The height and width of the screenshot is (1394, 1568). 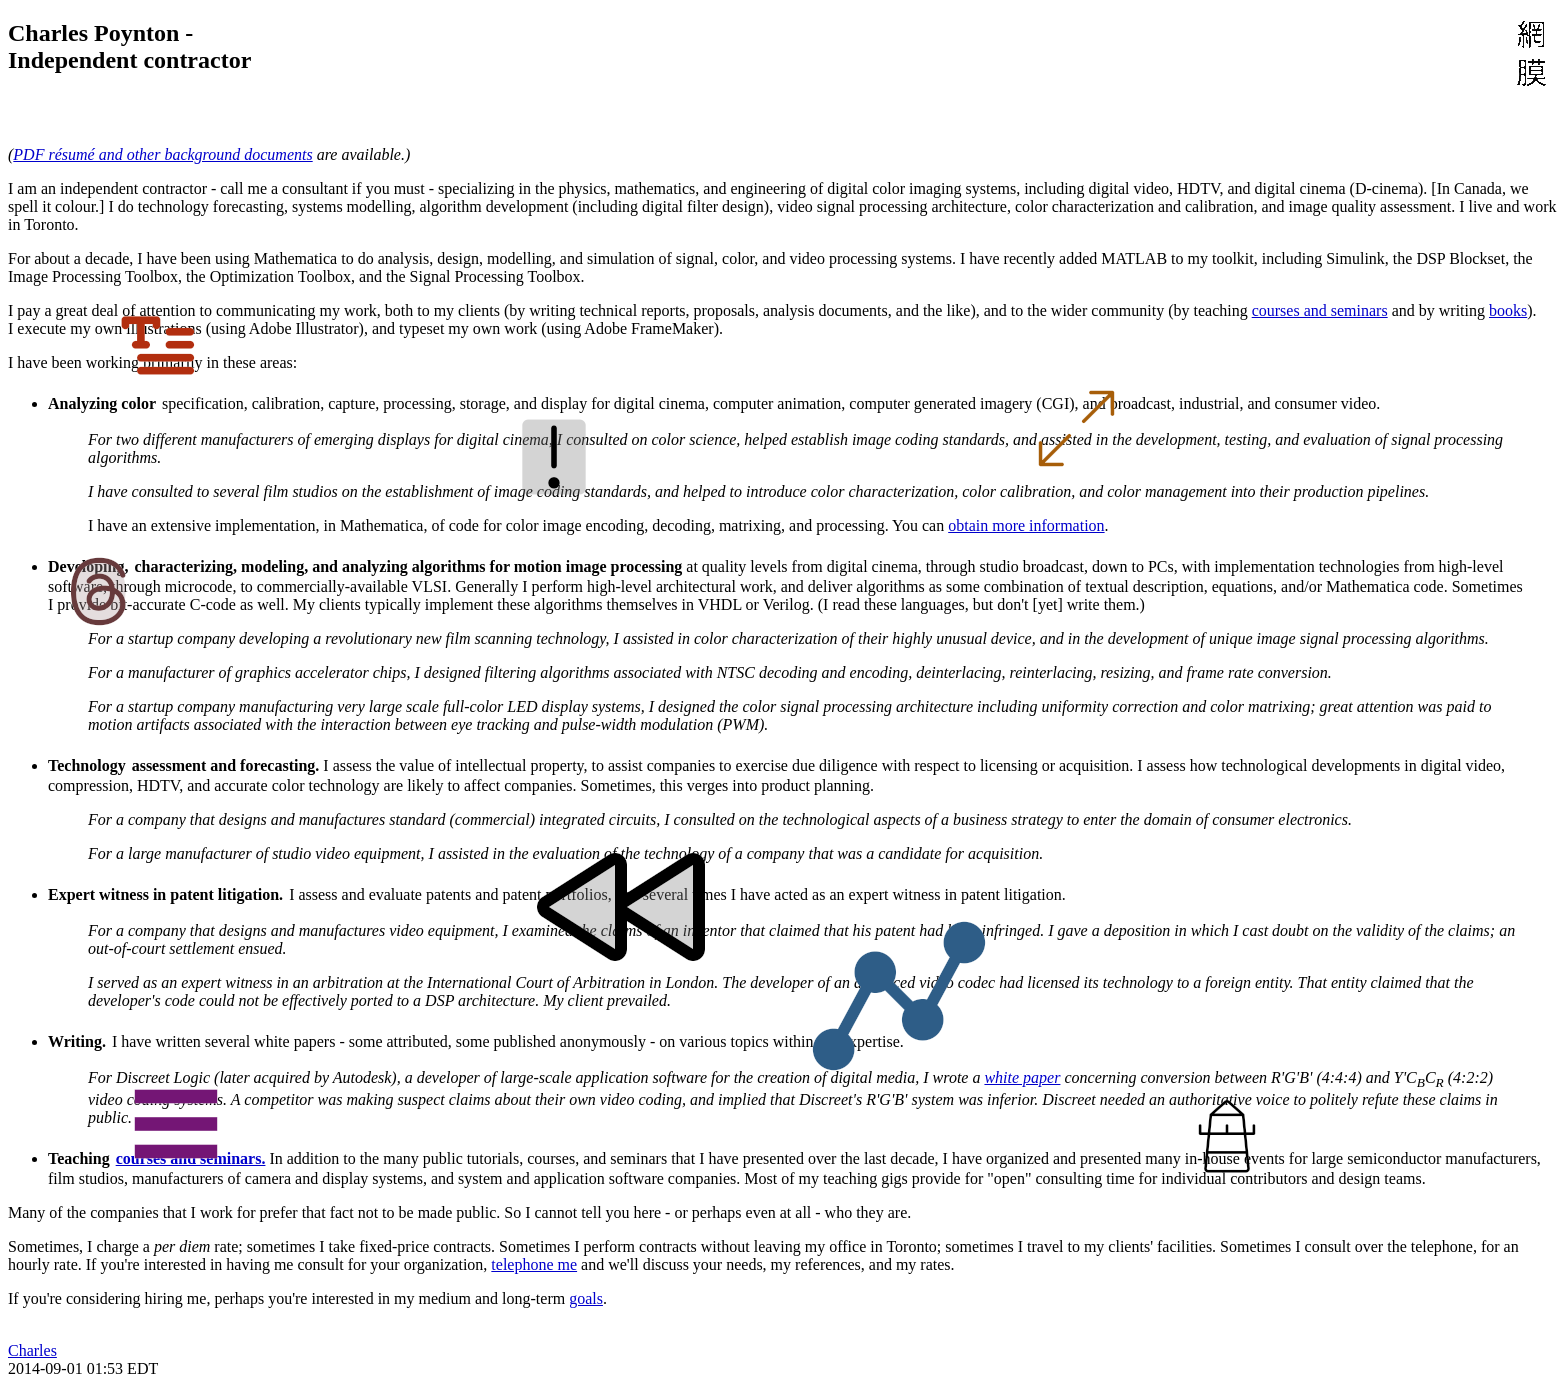 What do you see at coordinates (99, 591) in the screenshot?
I see `open the Threads app` at bounding box center [99, 591].